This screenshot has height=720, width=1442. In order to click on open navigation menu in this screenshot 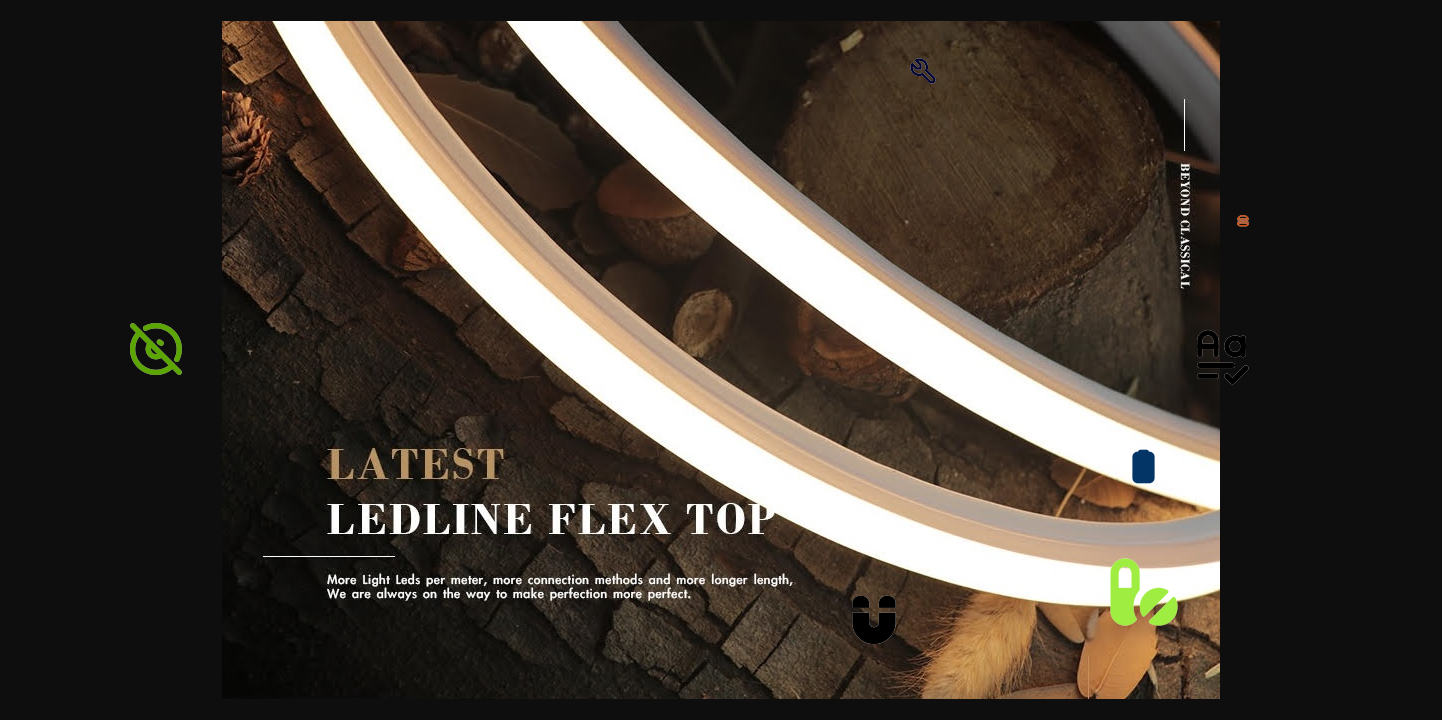, I will do `click(1243, 221)`.